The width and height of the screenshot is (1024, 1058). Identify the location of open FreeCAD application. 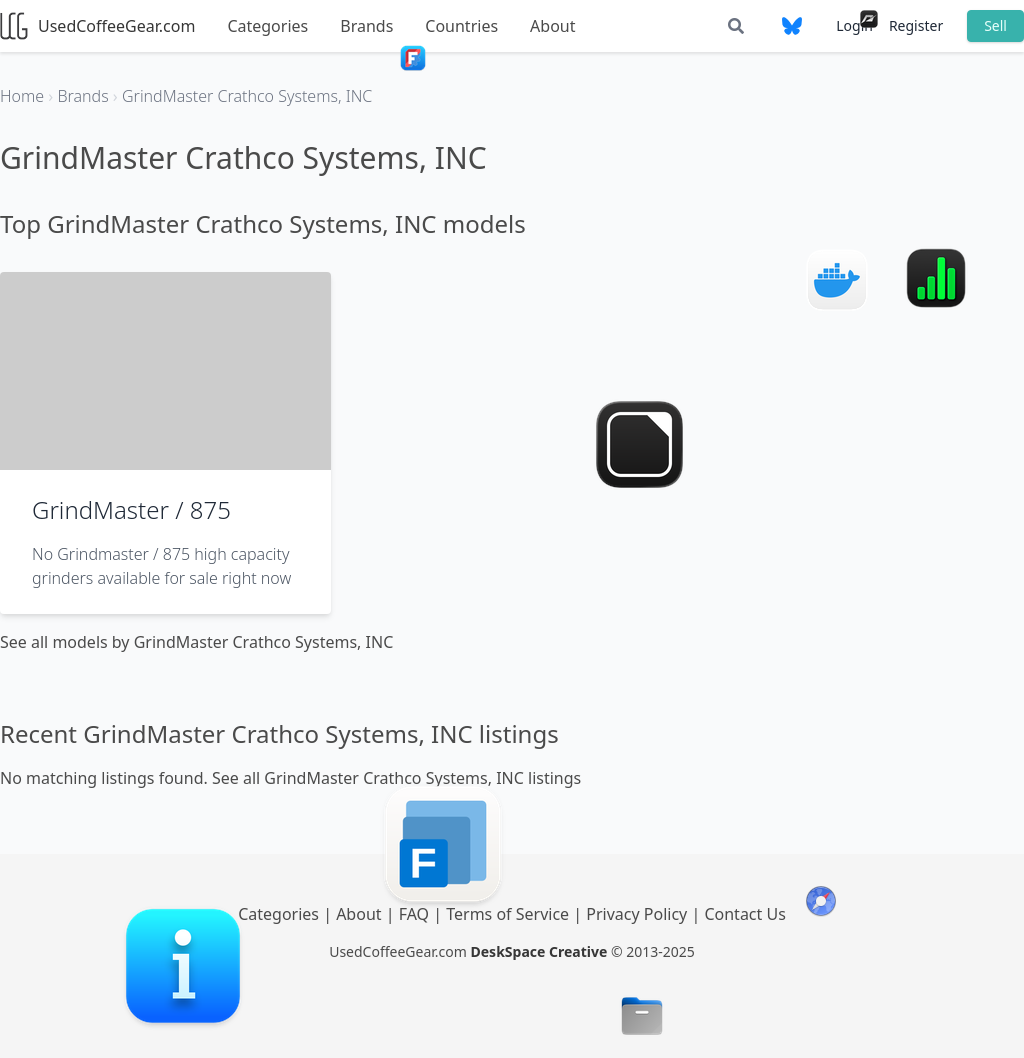
(413, 58).